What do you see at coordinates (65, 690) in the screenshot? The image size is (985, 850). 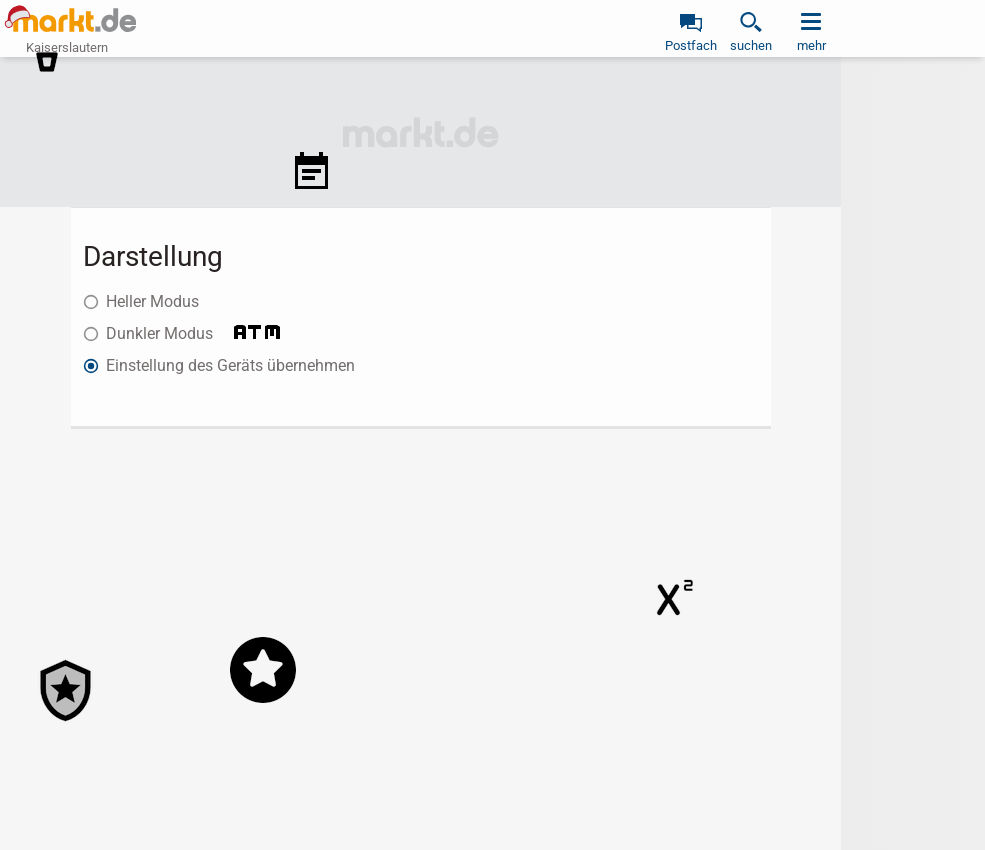 I see `access local police or emergency services` at bounding box center [65, 690].